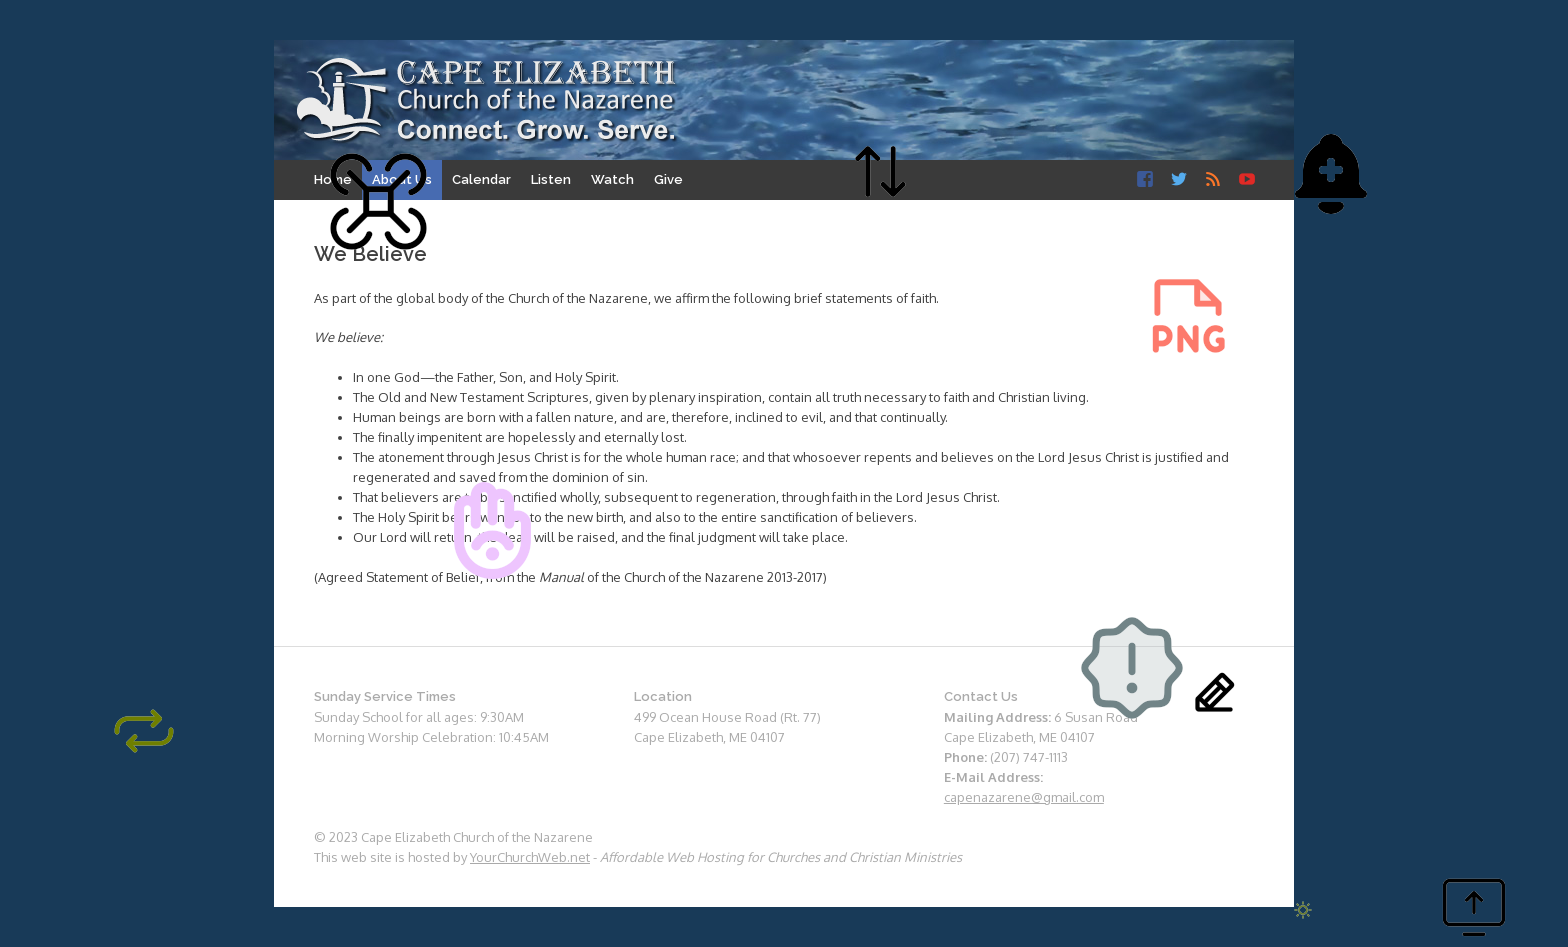  Describe the element at coordinates (1132, 668) in the screenshot. I see `indicates a warning or important notice` at that location.